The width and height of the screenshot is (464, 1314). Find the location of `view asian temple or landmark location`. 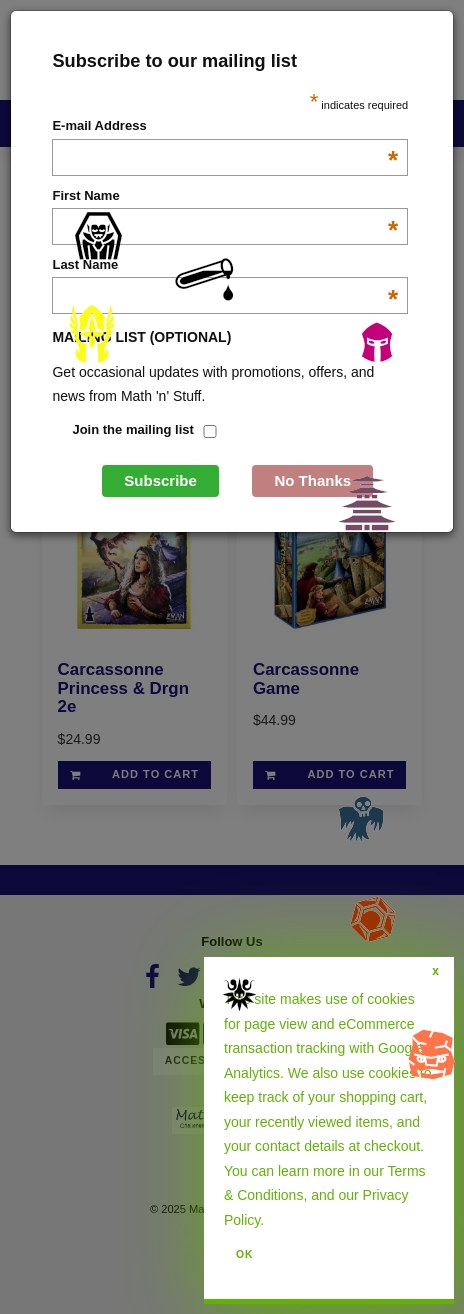

view asian temple or landmark location is located at coordinates (367, 503).